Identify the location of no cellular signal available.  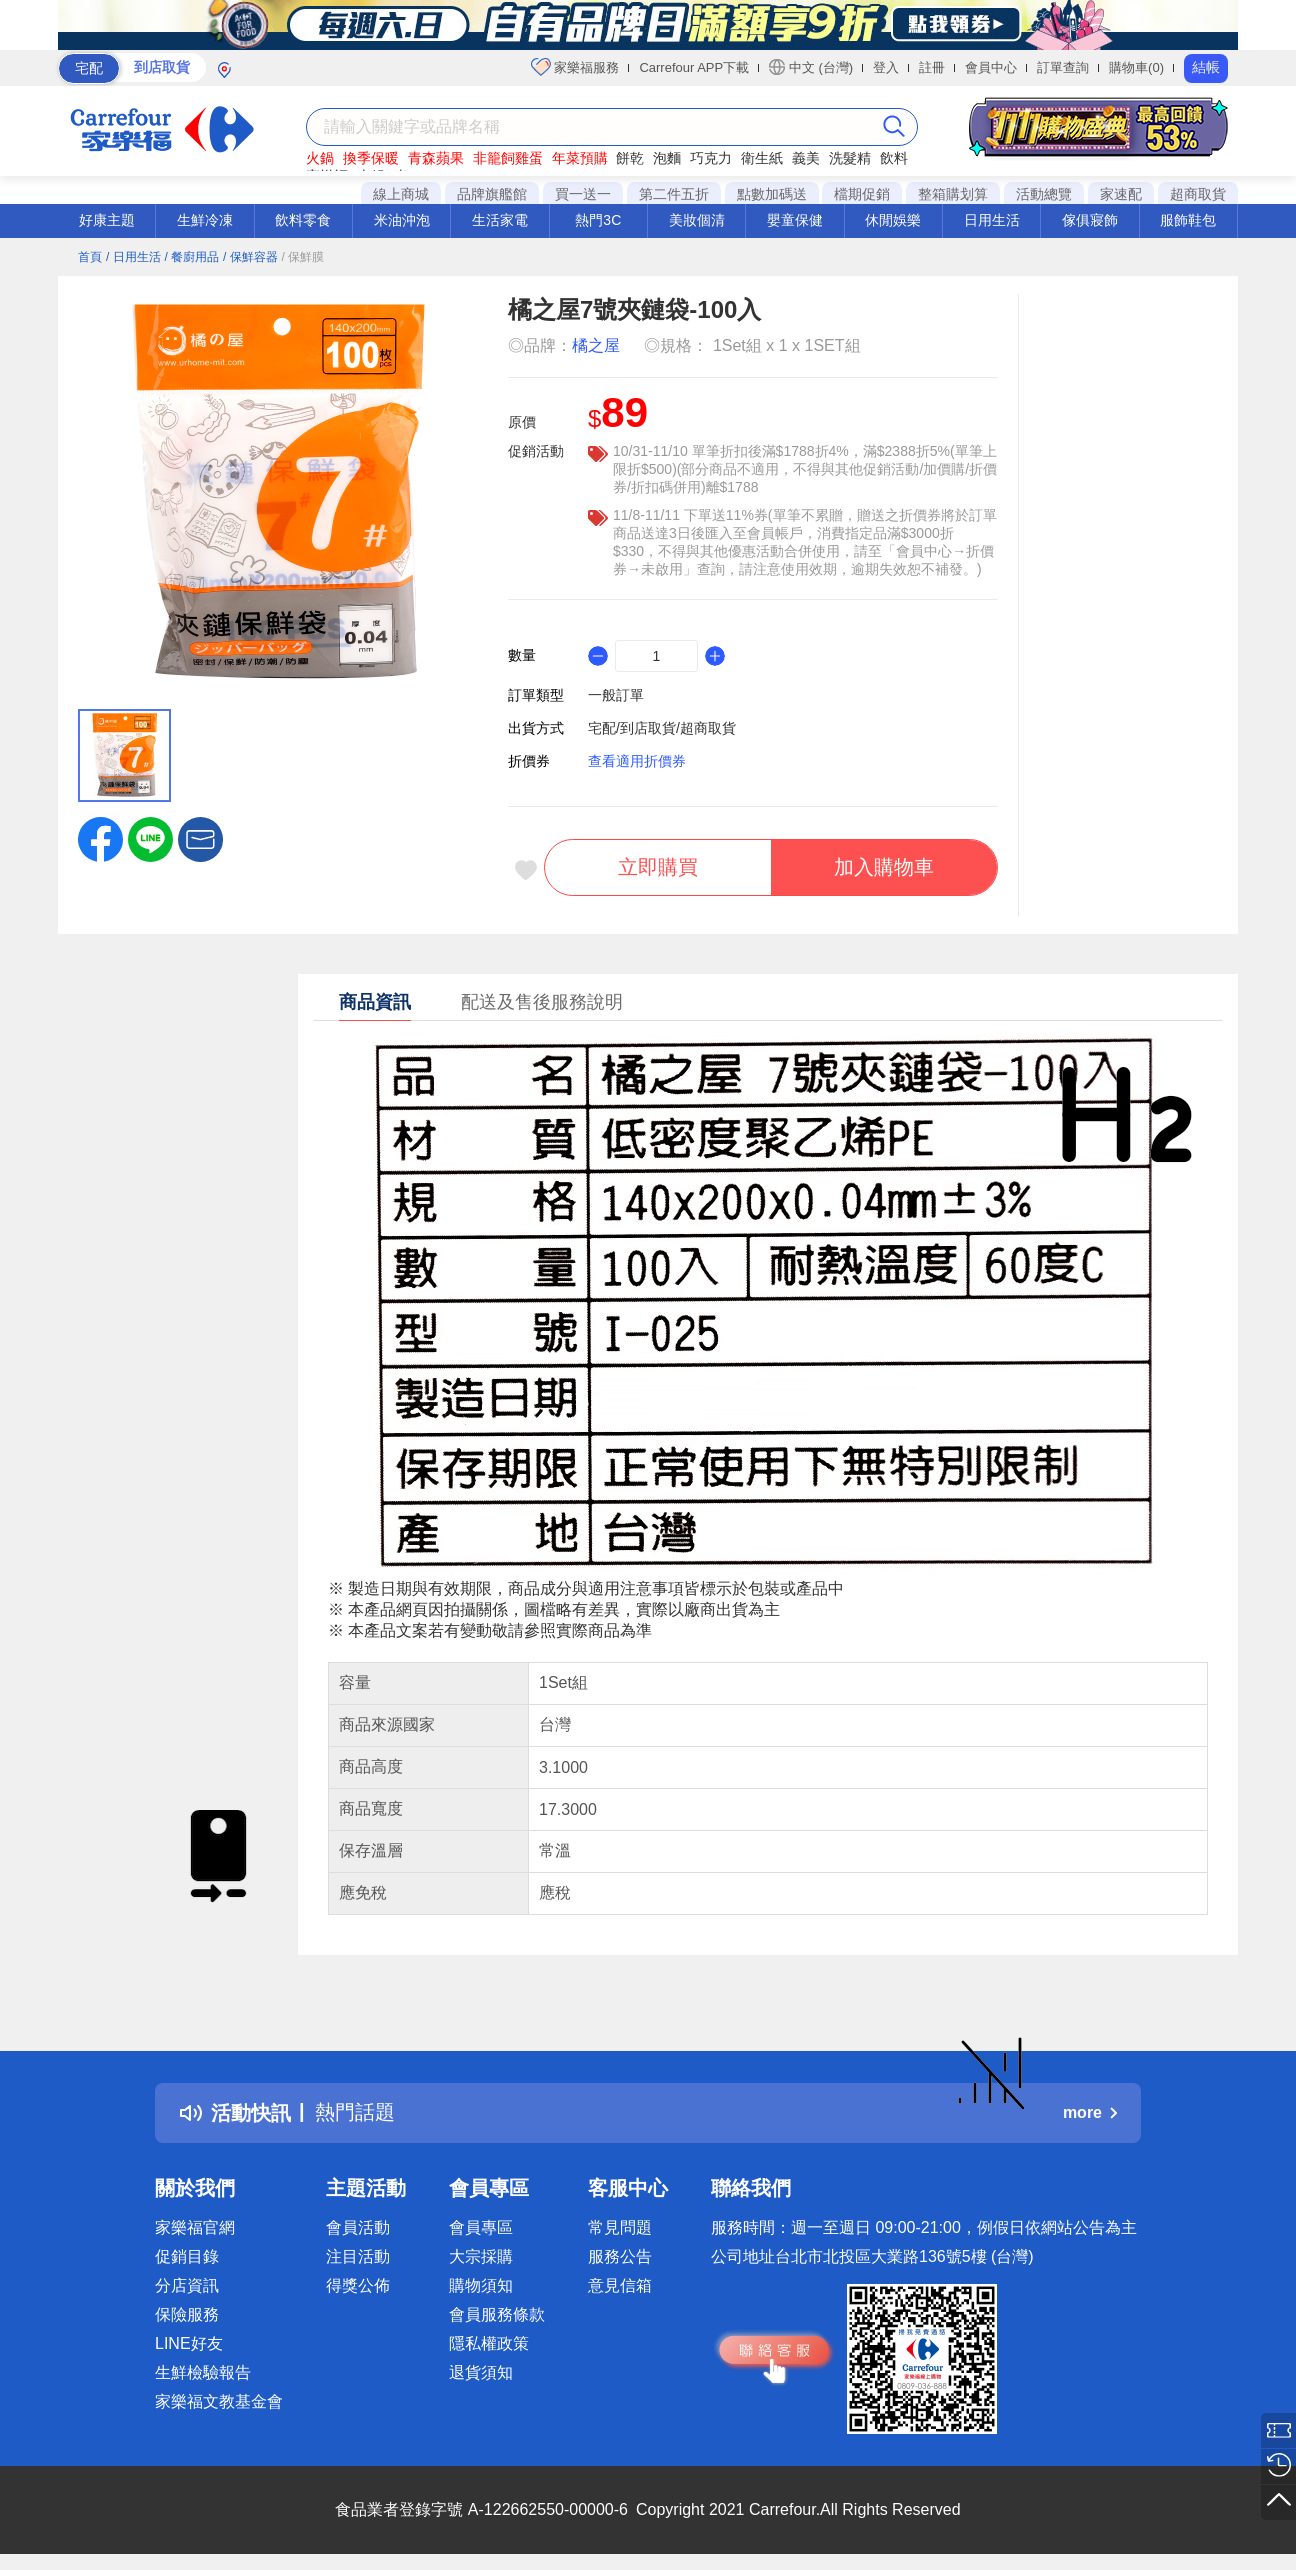
(993, 2075).